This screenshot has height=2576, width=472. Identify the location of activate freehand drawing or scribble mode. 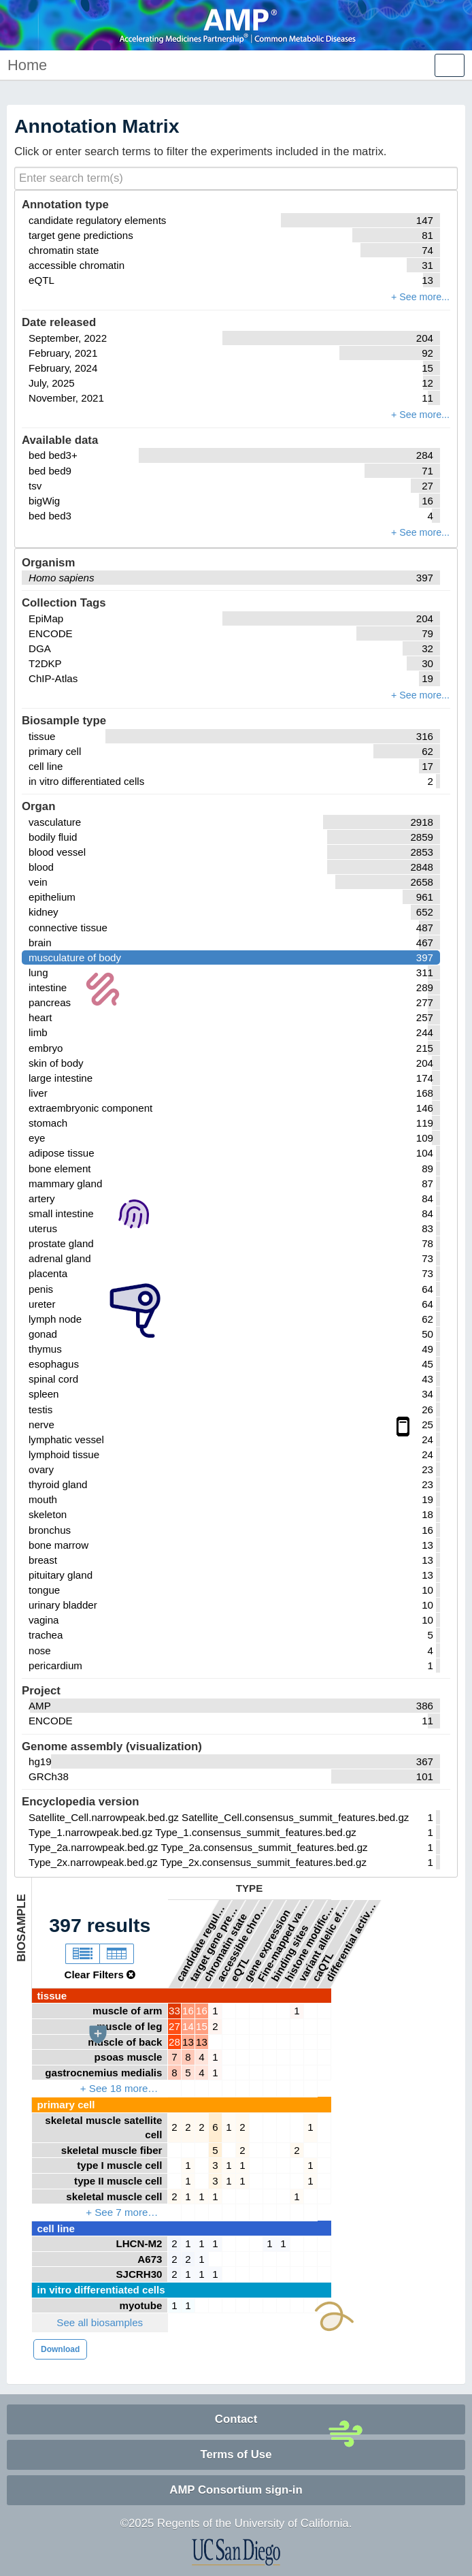
(332, 2316).